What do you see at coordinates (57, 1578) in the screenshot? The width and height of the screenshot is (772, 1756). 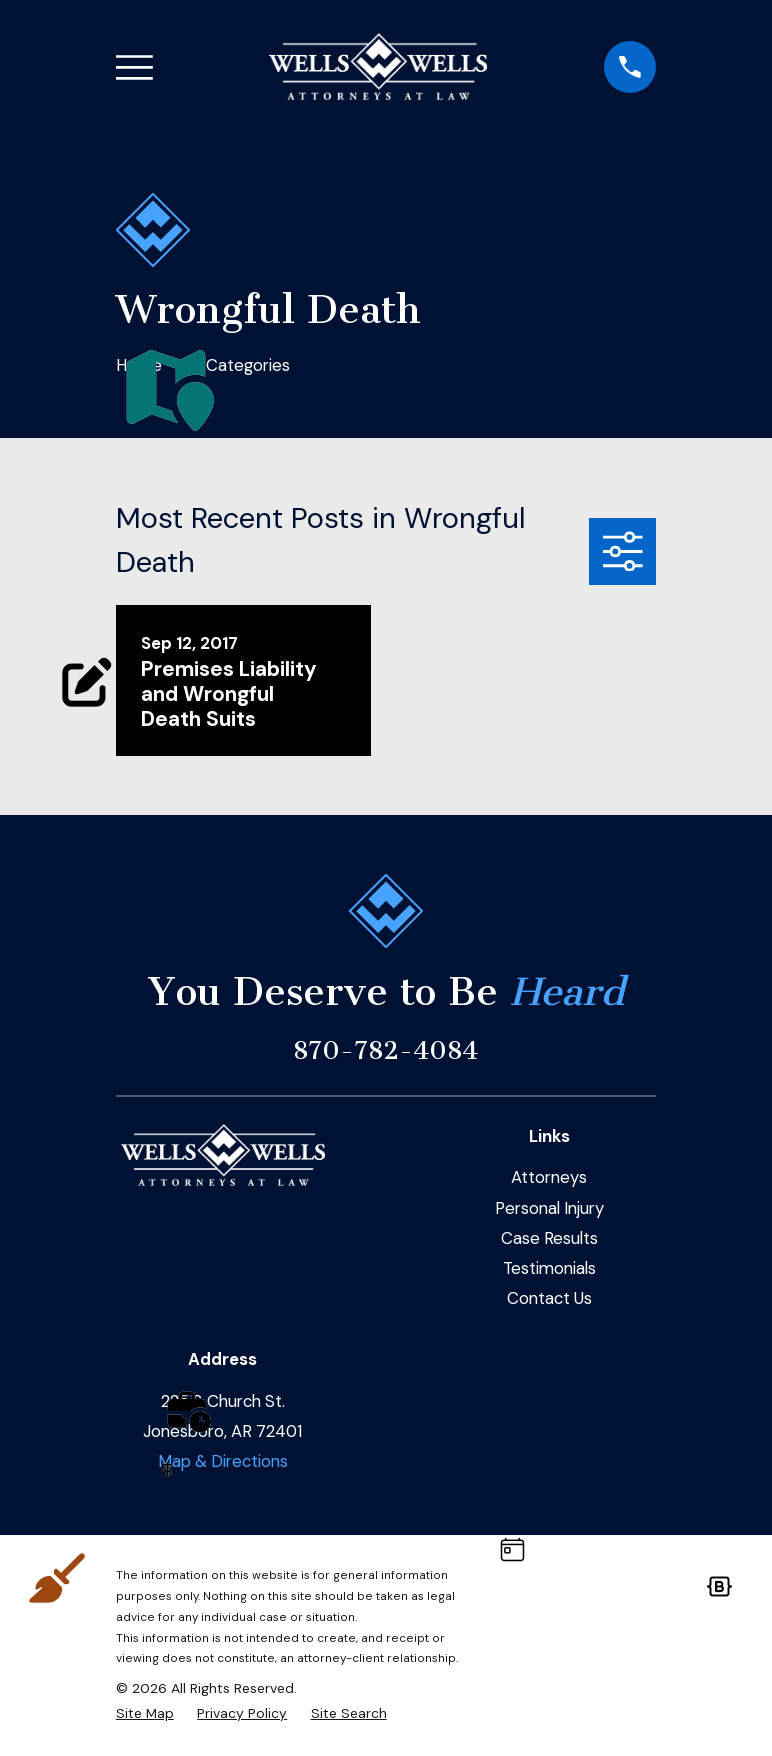 I see `clear or clean up items` at bounding box center [57, 1578].